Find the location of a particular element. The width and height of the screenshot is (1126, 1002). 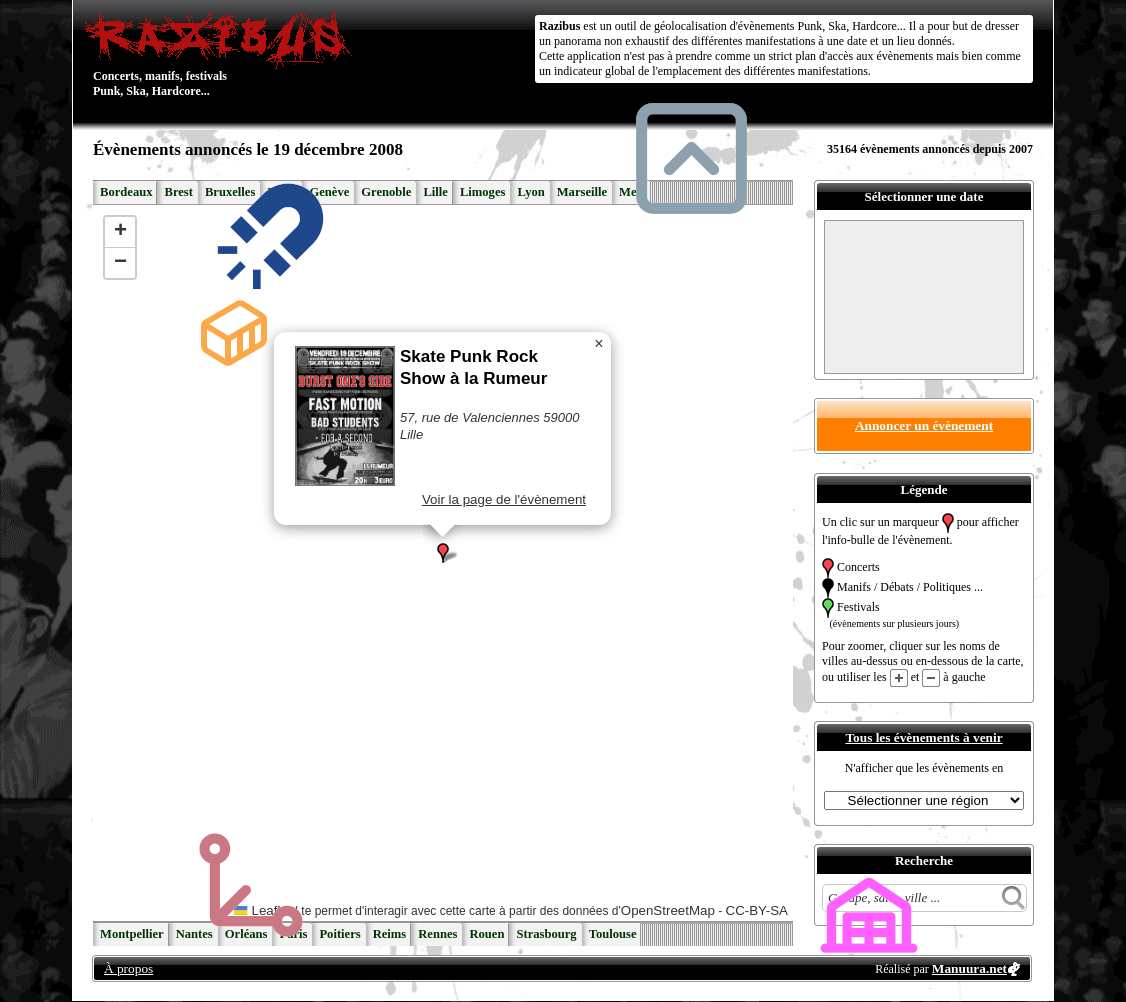

adjust 3d scale or dimensions is located at coordinates (251, 885).